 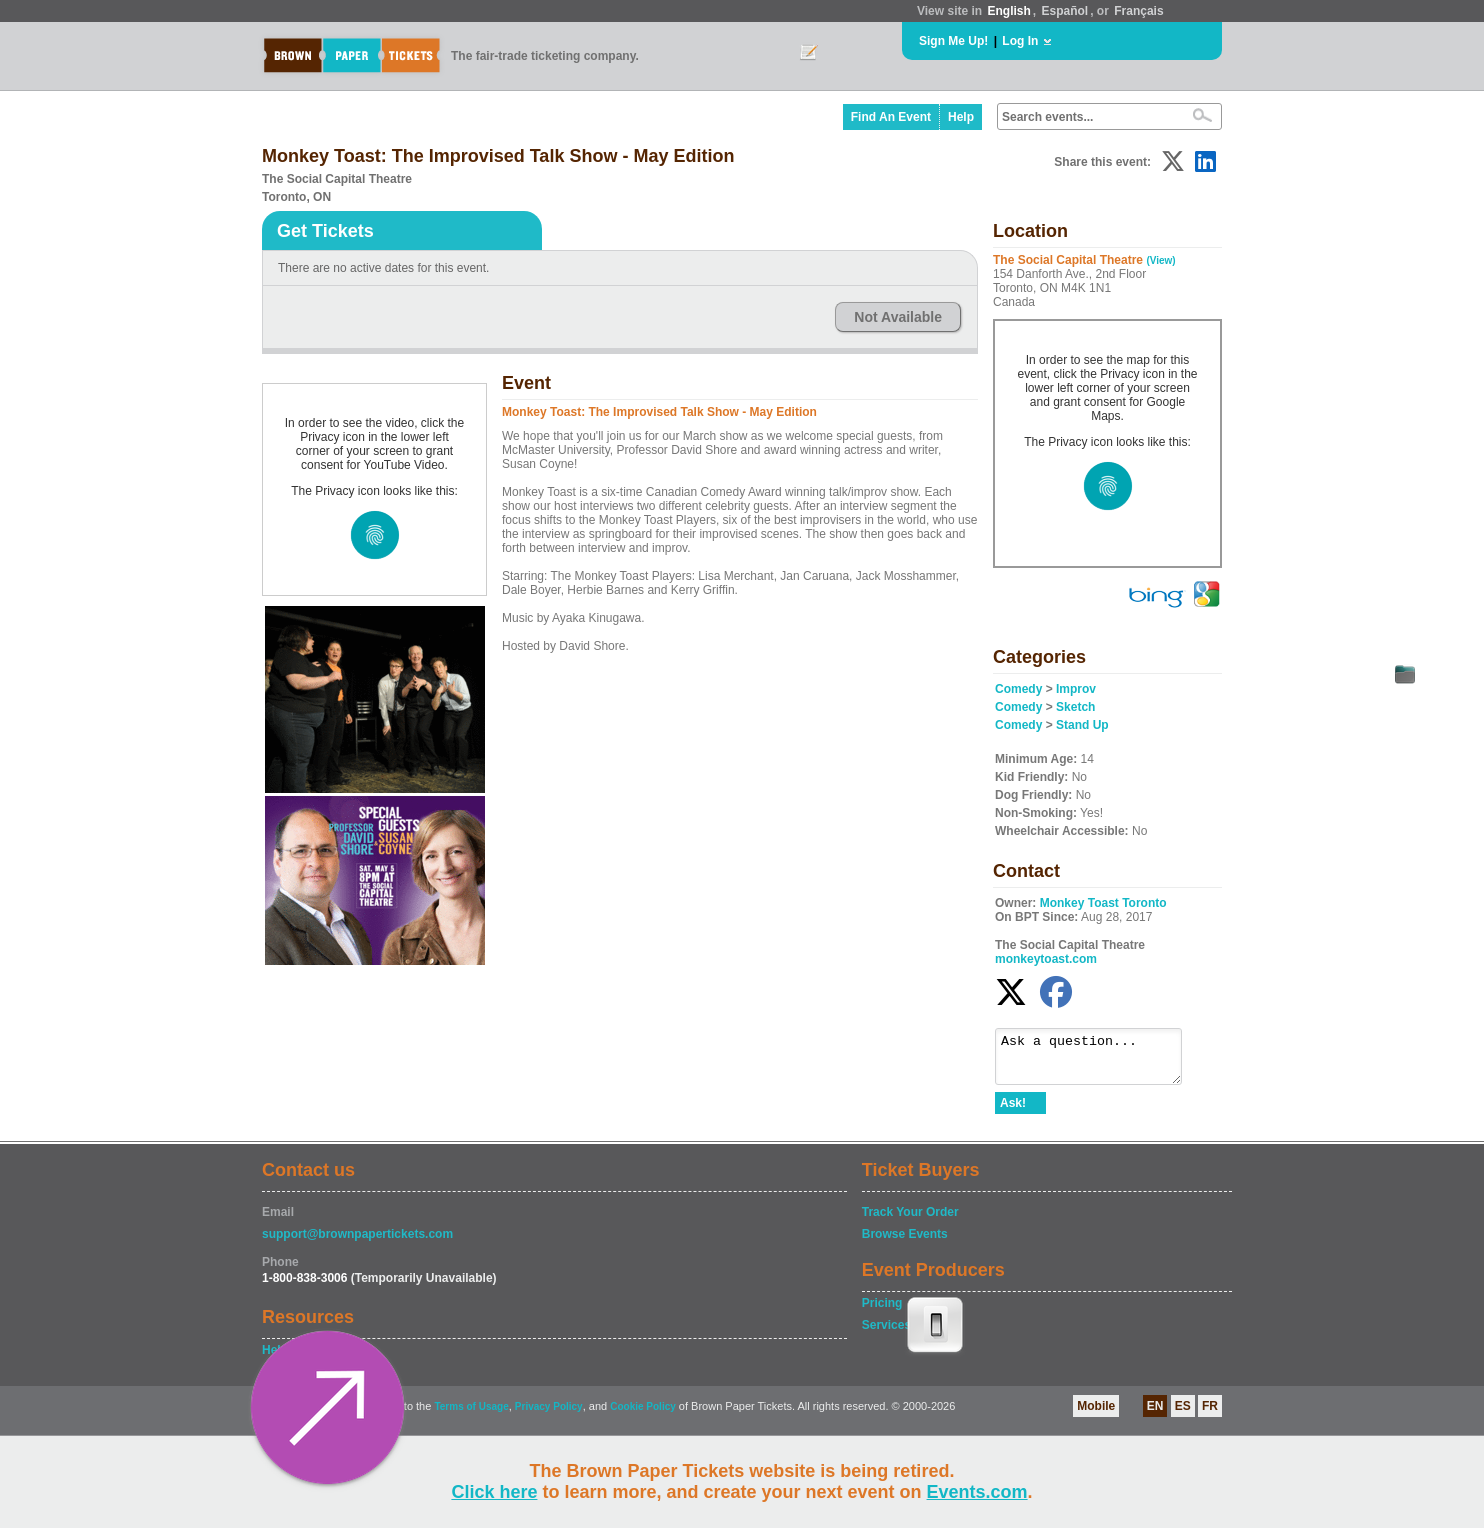 What do you see at coordinates (935, 1325) in the screenshot?
I see `shut down or power off the system` at bounding box center [935, 1325].